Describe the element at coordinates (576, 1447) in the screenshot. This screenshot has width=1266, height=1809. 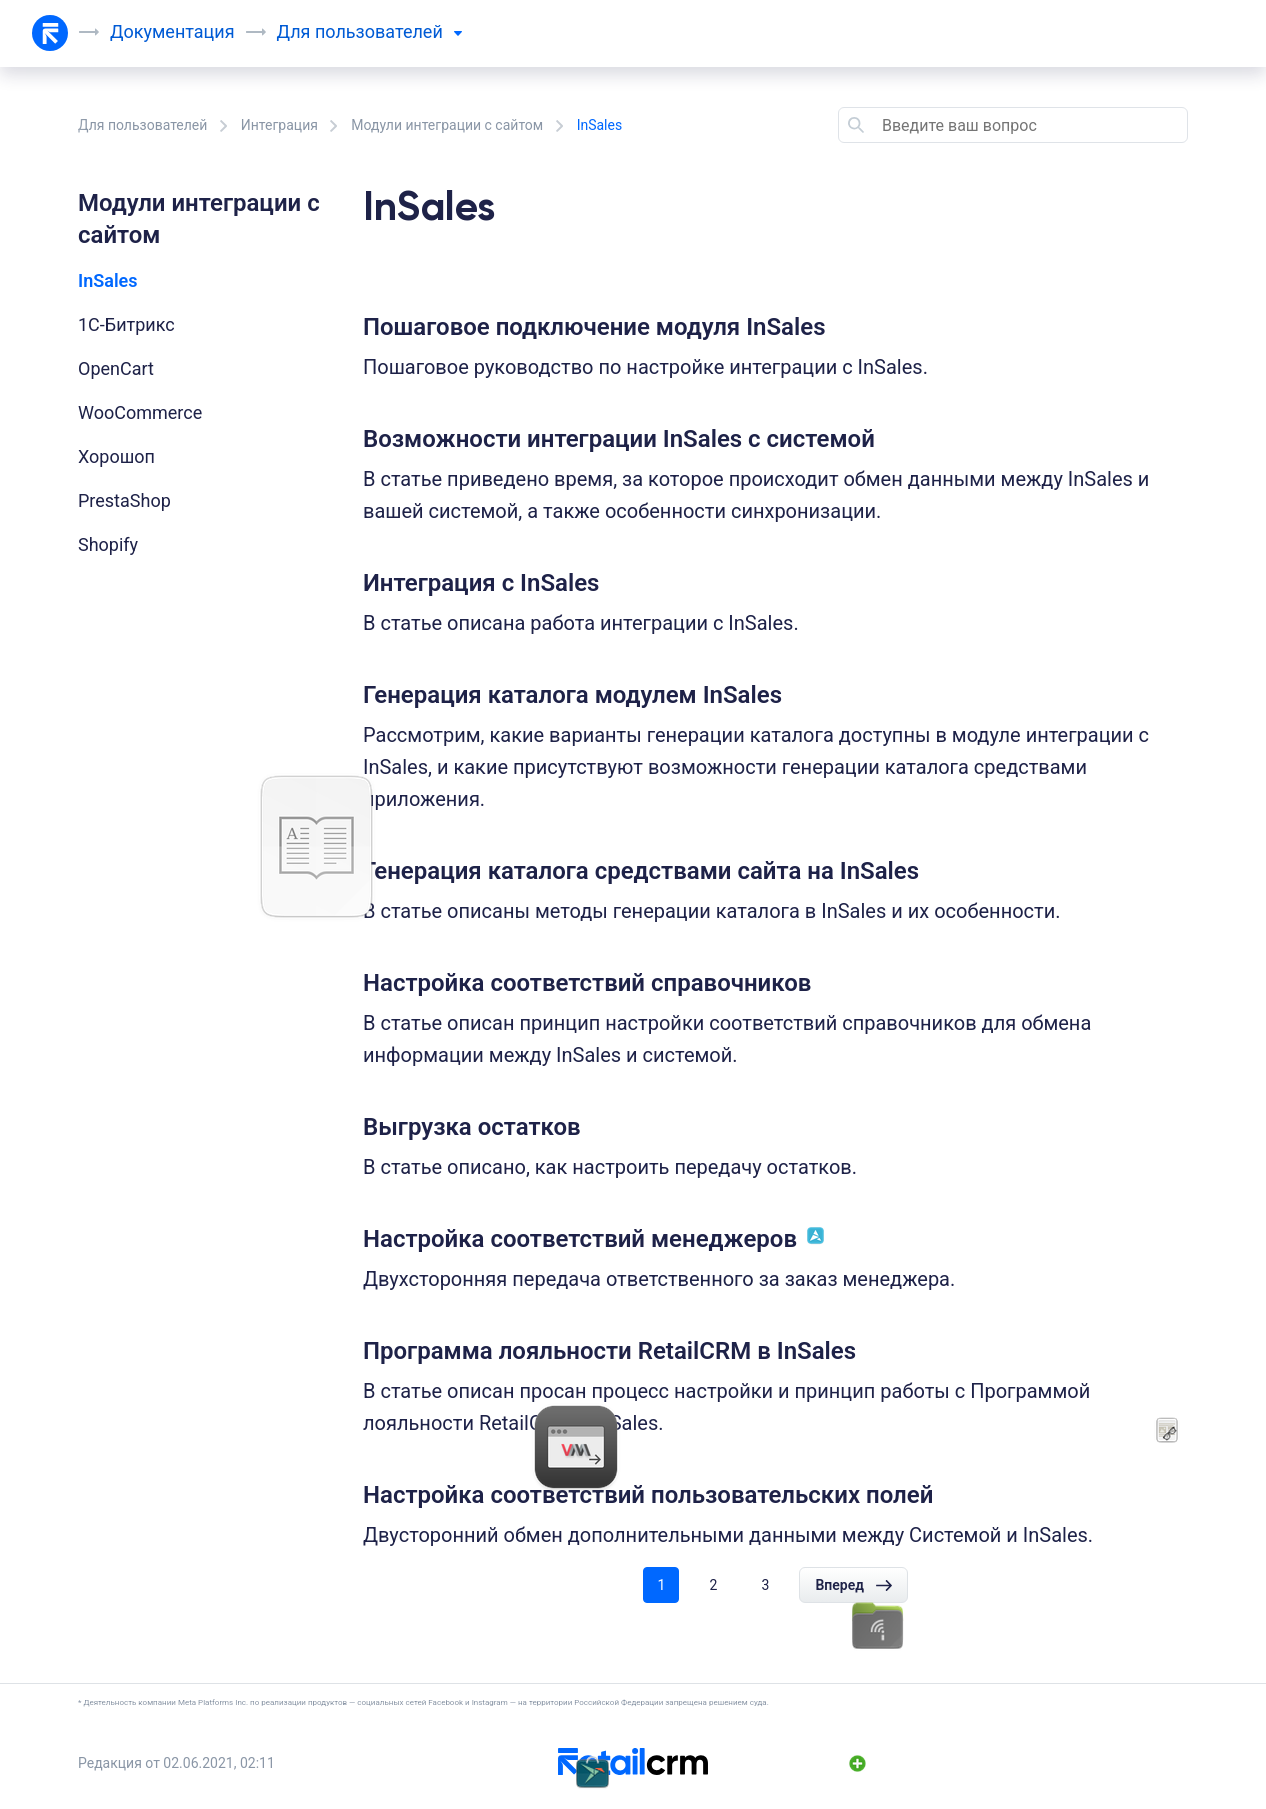
I see `access virtual machine migration settings` at that location.